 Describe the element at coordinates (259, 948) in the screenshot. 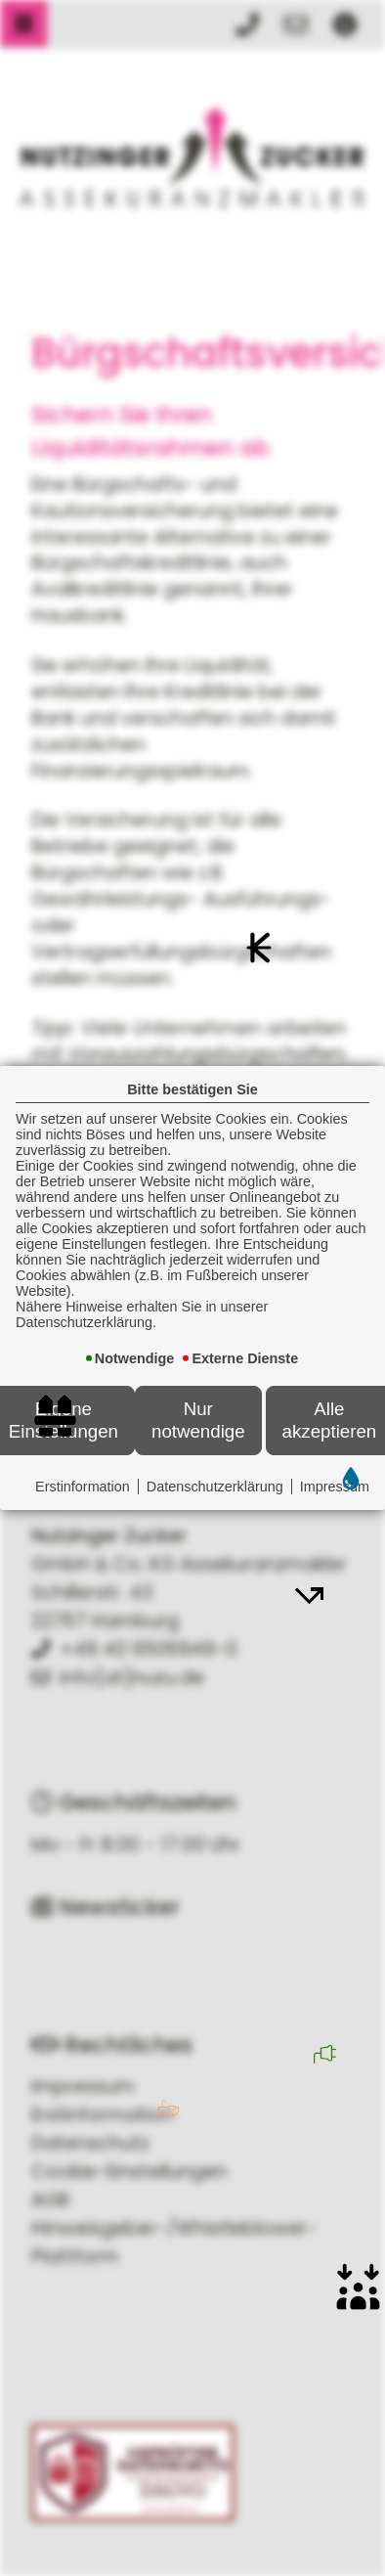

I see `indicates Lao kip currency` at that location.